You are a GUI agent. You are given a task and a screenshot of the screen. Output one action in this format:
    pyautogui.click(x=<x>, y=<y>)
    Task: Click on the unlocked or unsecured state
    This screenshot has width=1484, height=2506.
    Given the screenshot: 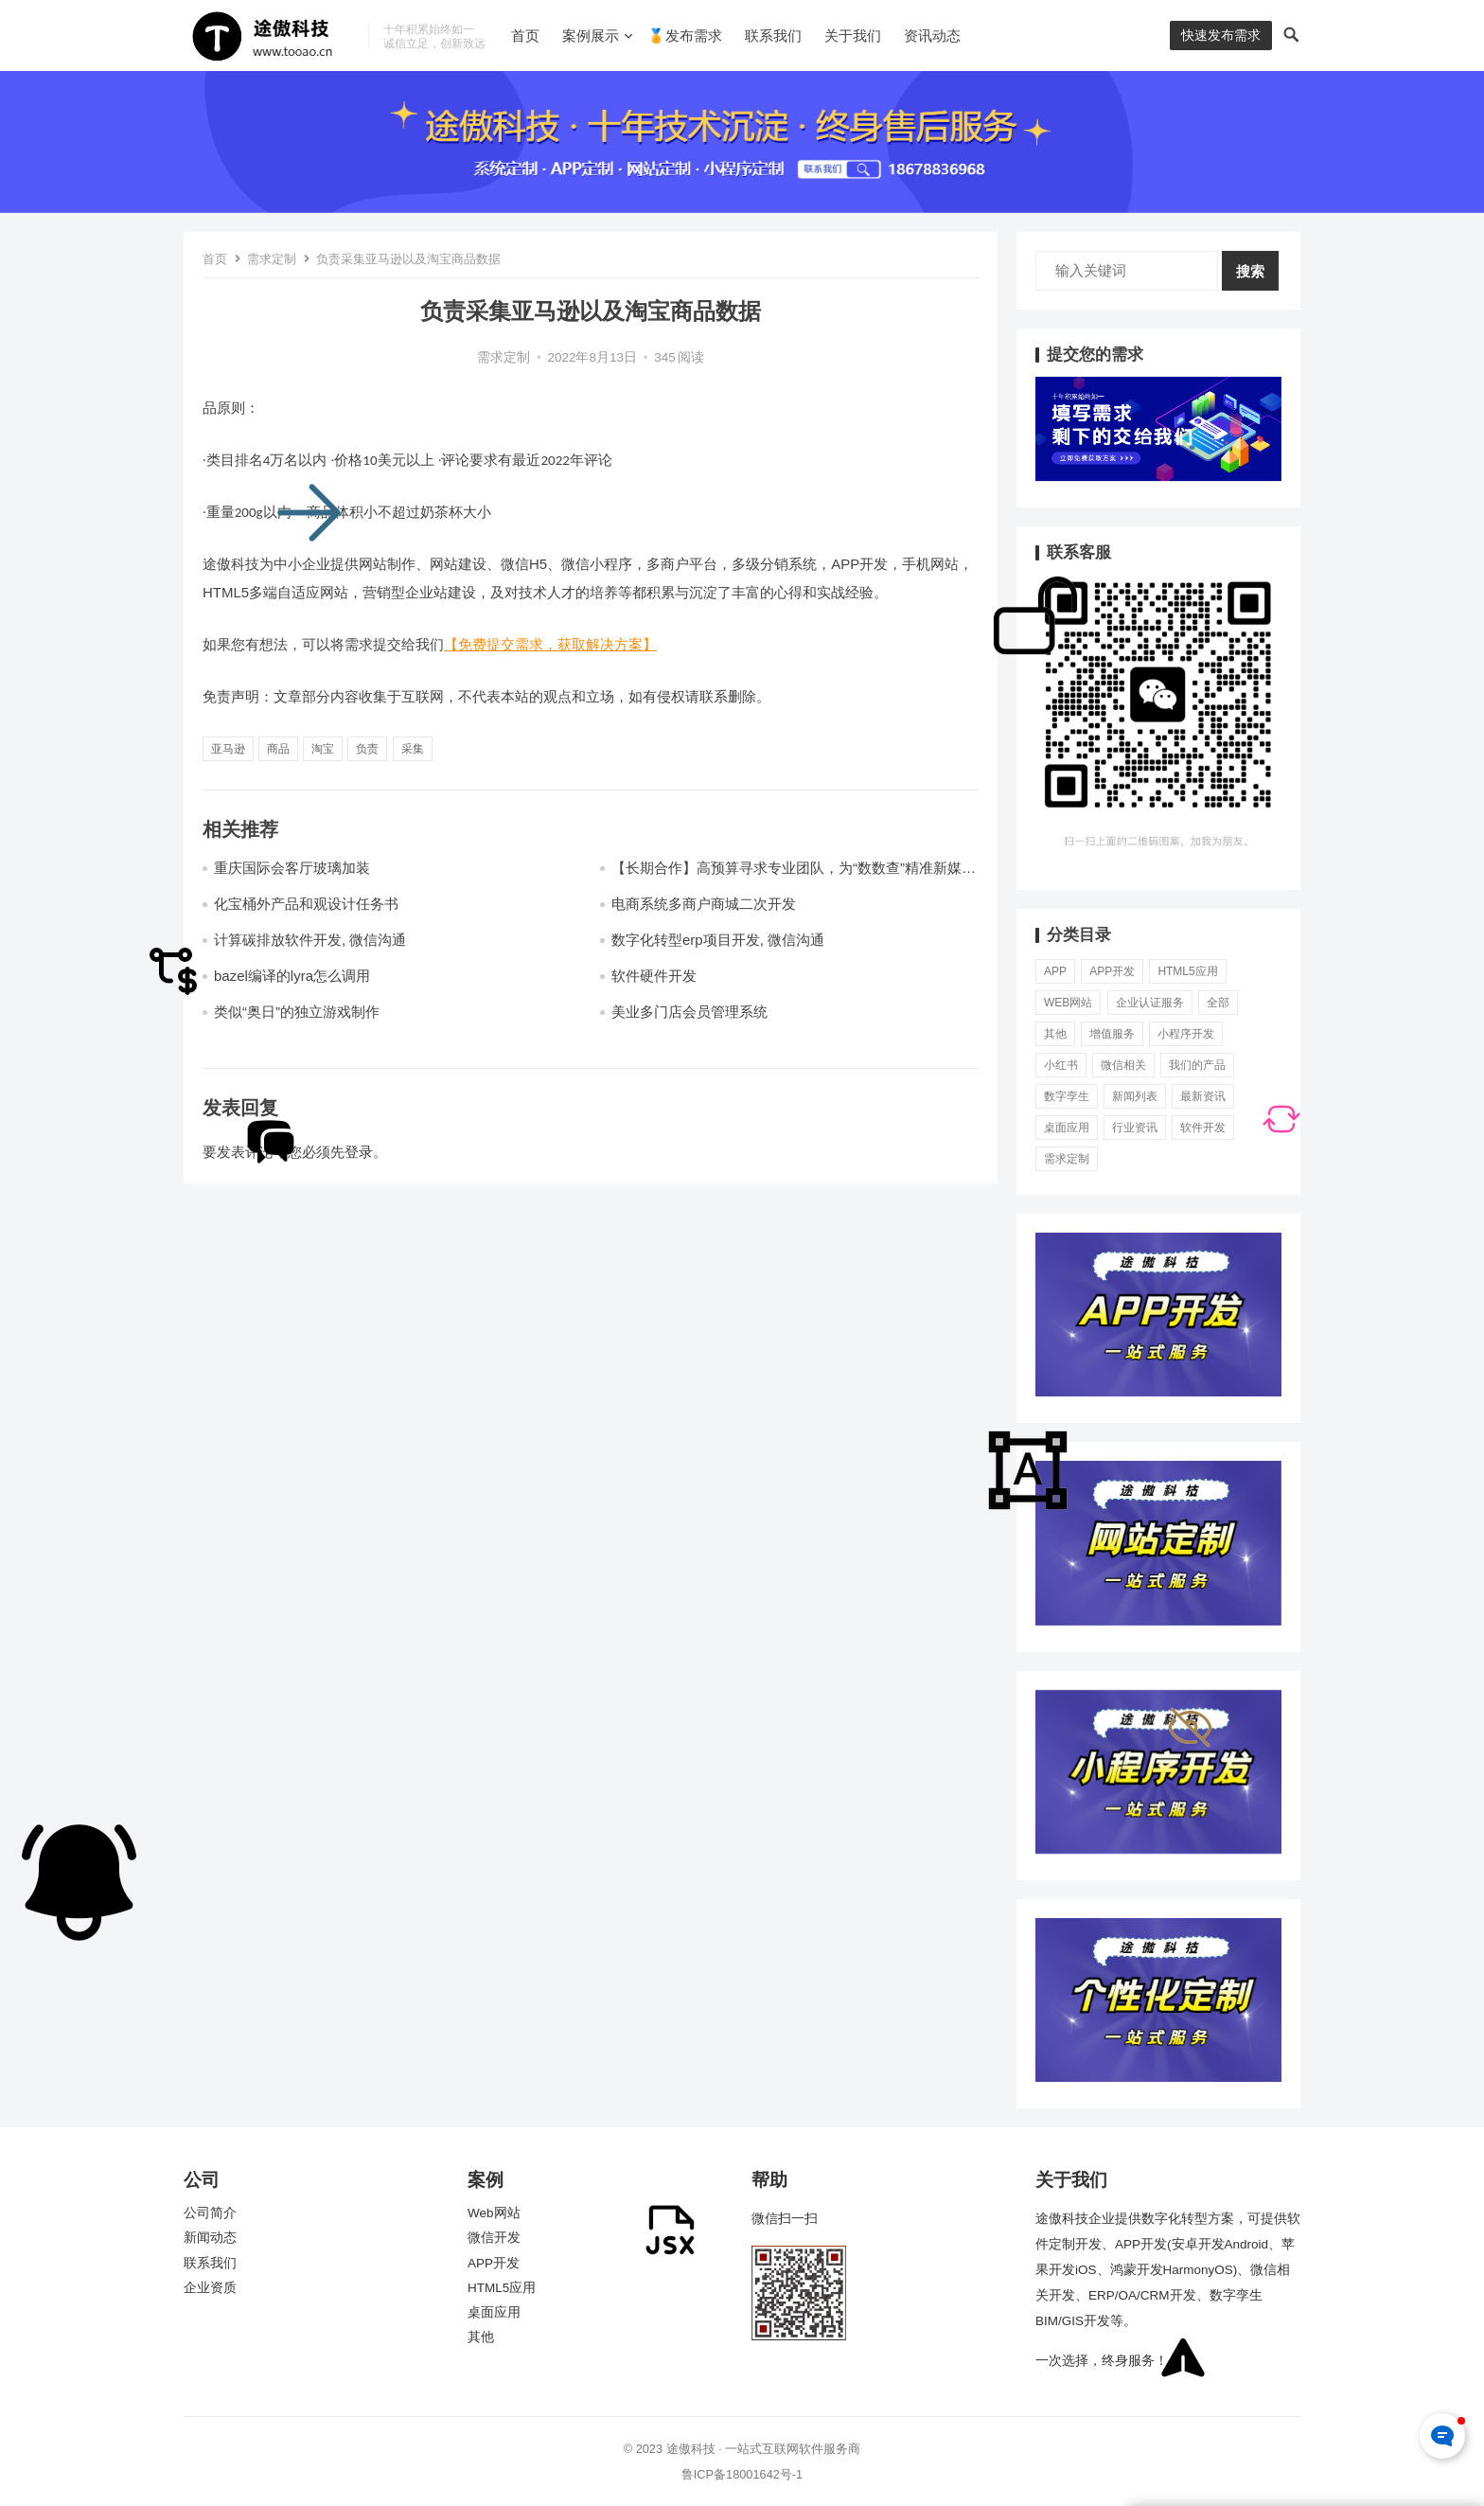 What is the action you would take?
    pyautogui.click(x=1035, y=615)
    